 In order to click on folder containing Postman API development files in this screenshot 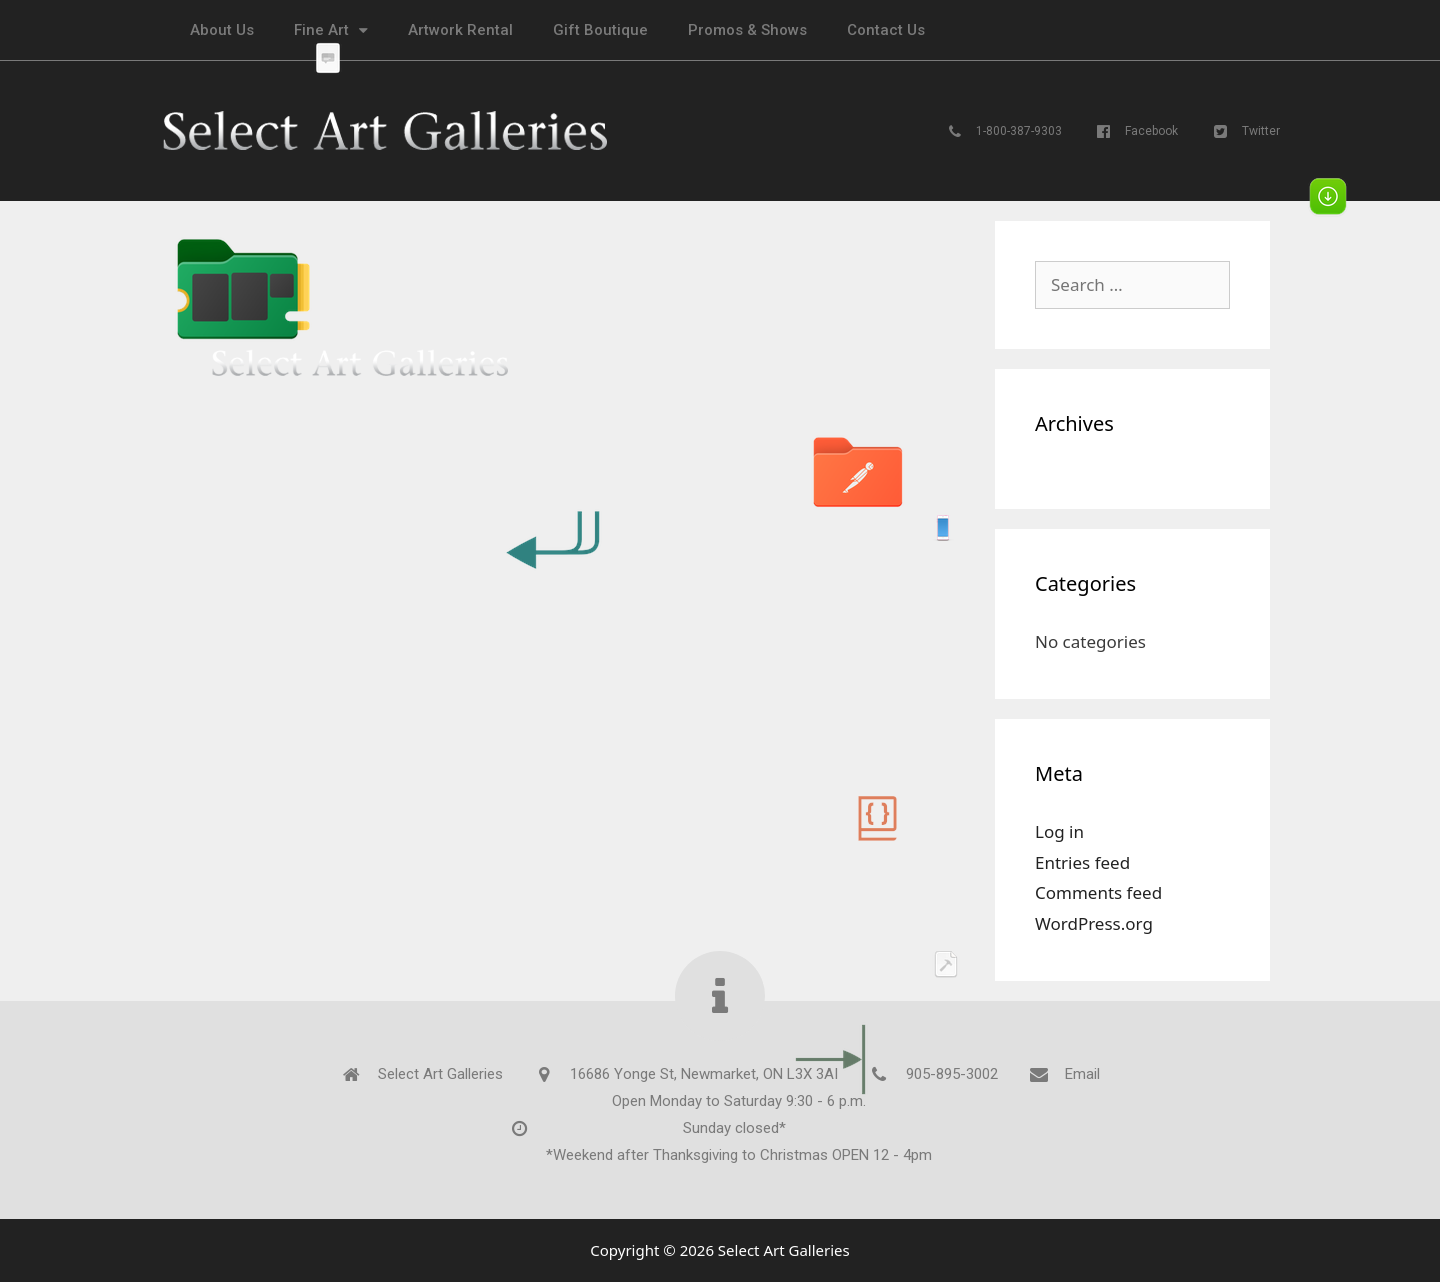, I will do `click(857, 474)`.